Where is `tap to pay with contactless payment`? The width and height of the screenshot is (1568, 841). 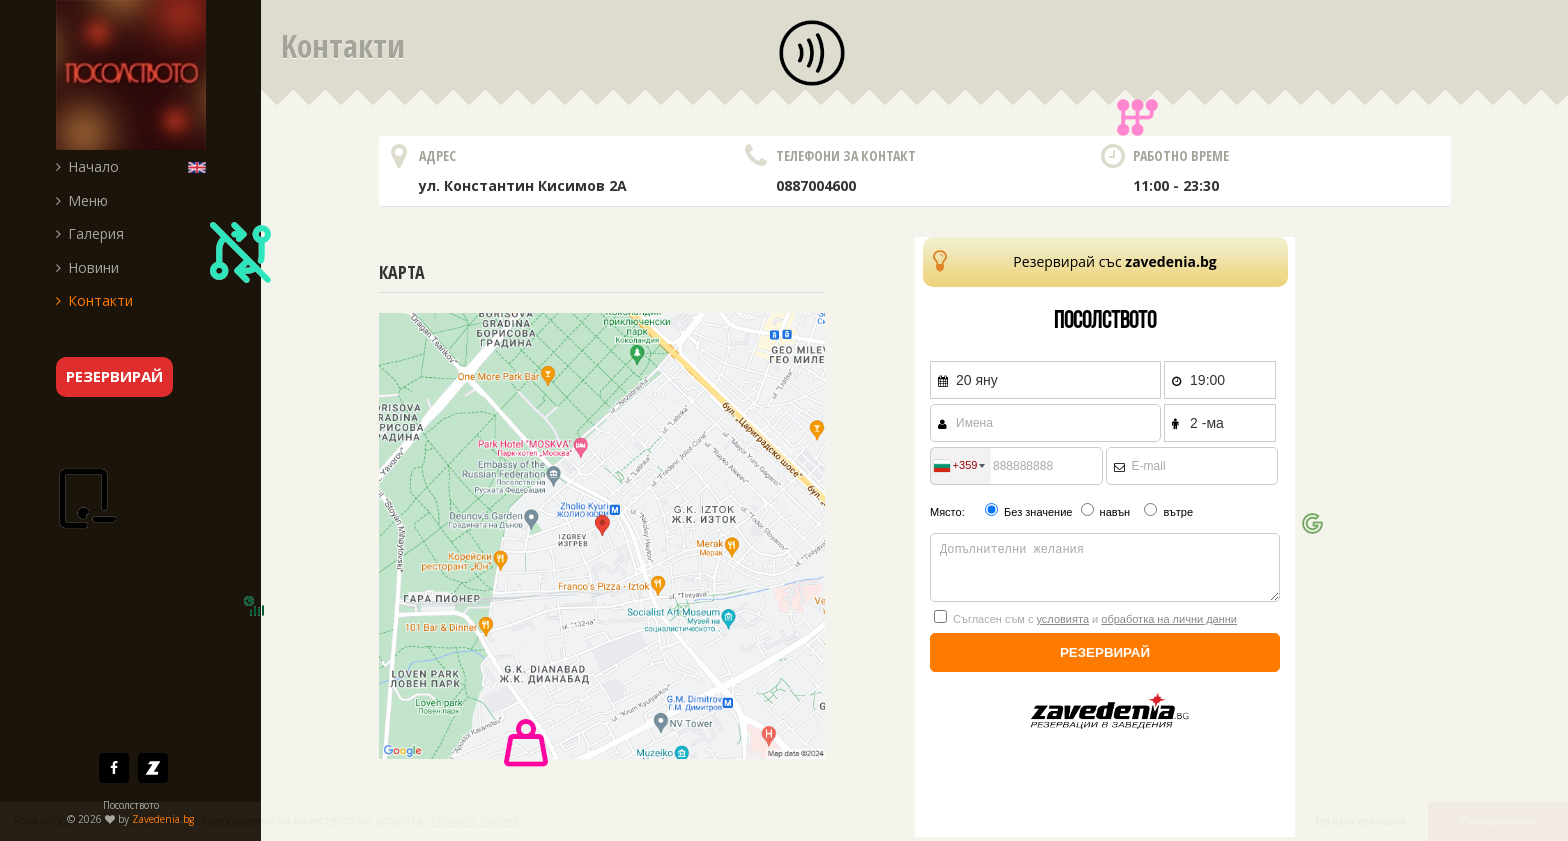
tap to pay with contactless payment is located at coordinates (812, 53).